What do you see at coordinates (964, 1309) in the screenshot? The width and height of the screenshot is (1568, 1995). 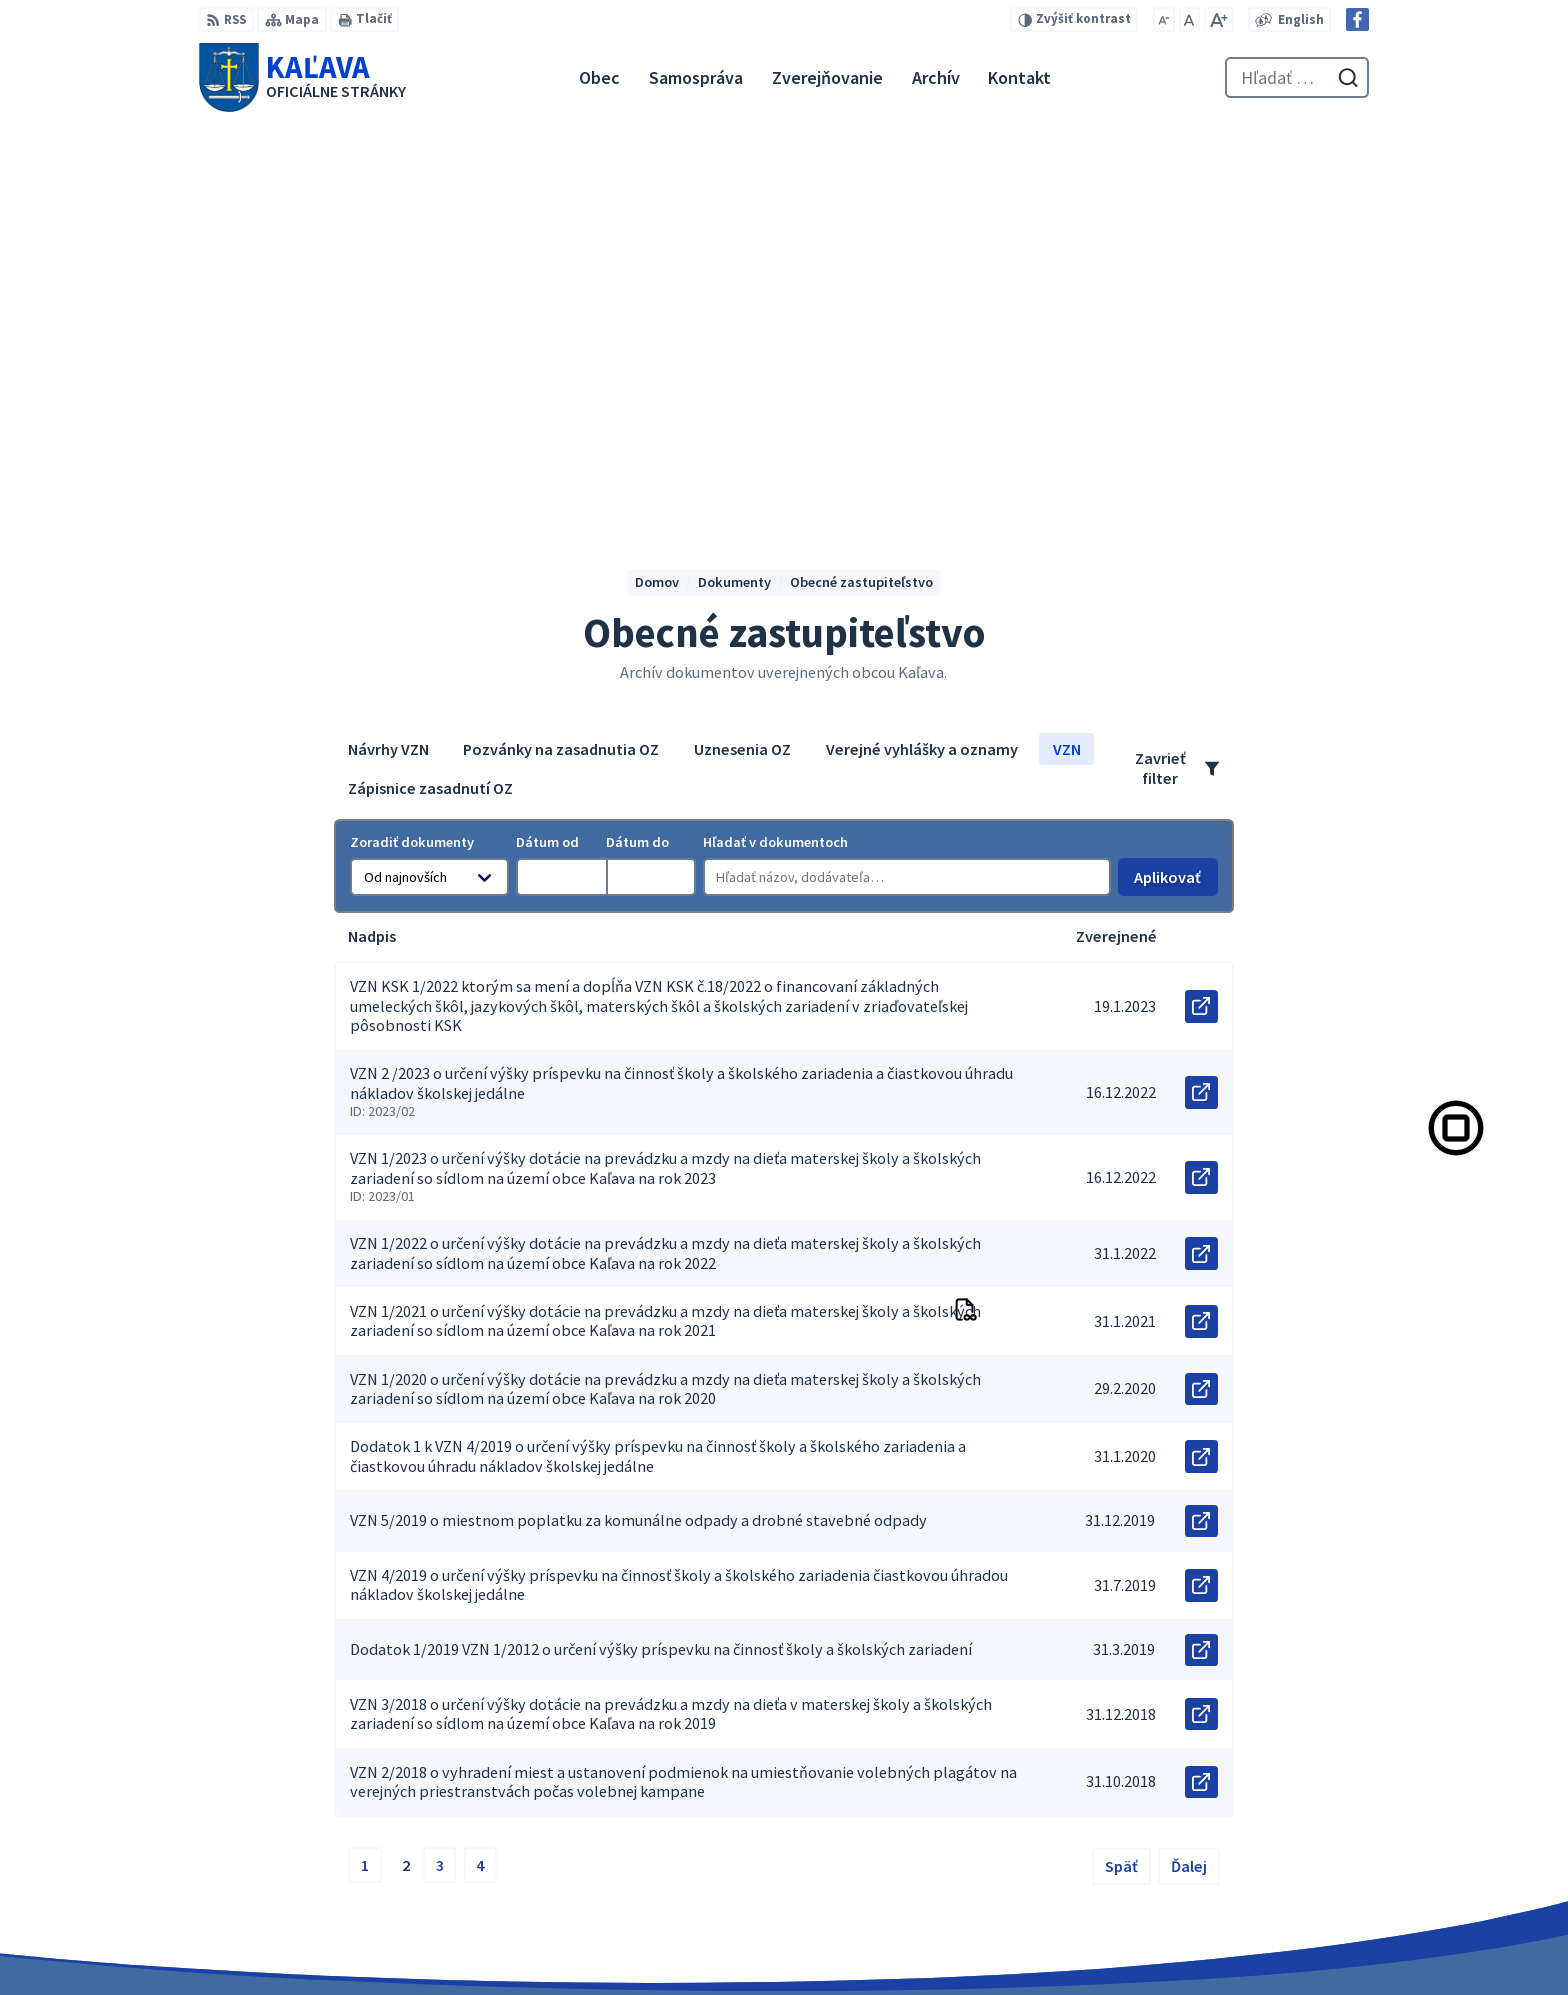 I see `a file with unlimited or infinite storage` at bounding box center [964, 1309].